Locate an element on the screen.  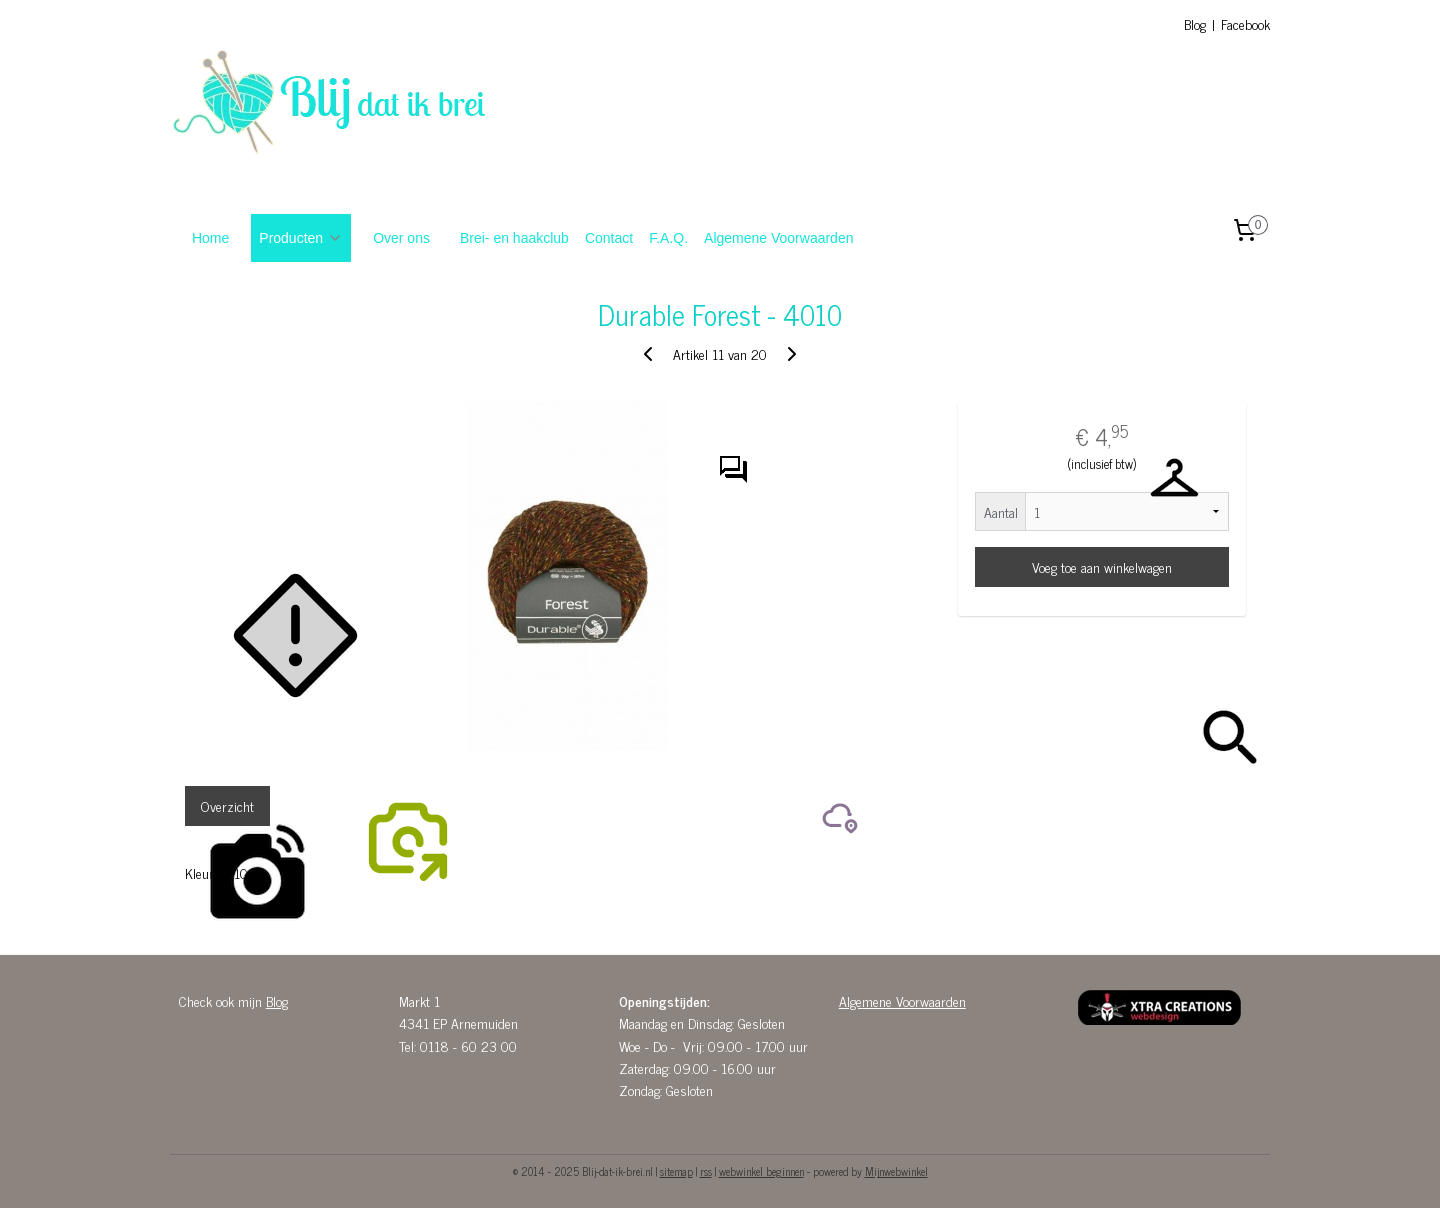
view cloud storage location is located at coordinates (840, 816).